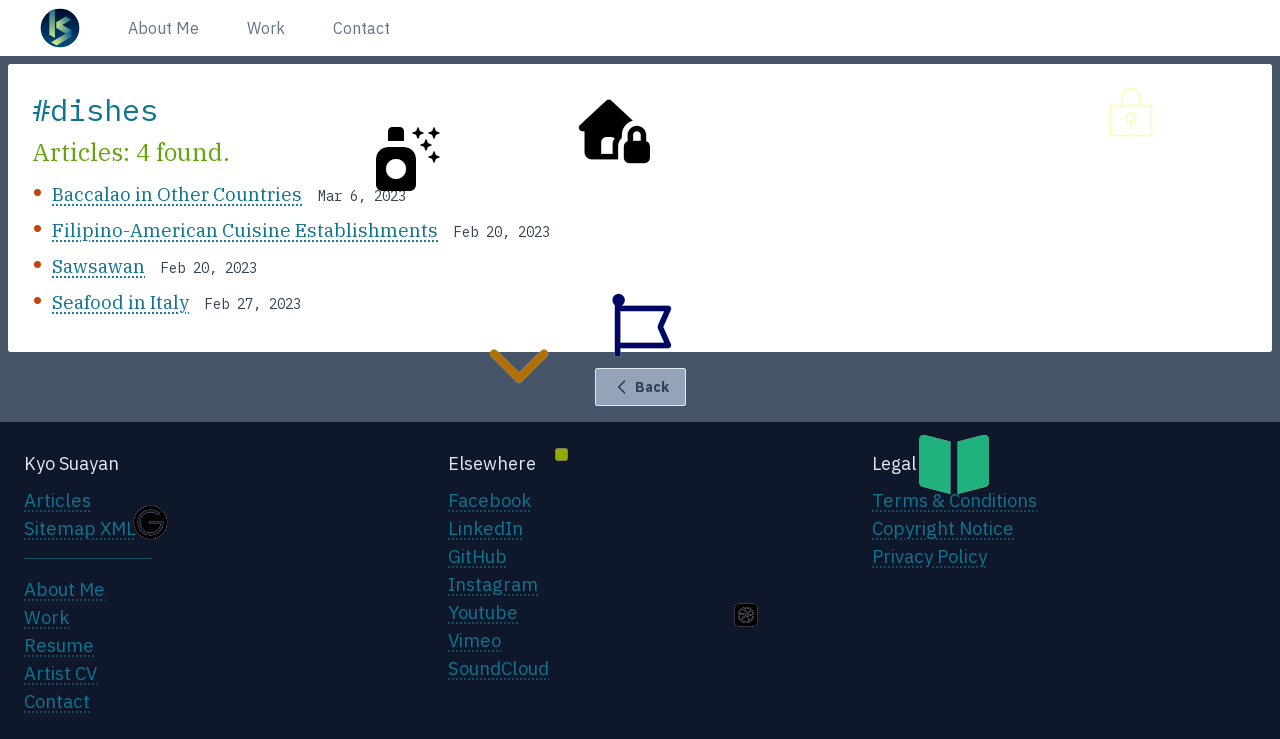  I want to click on expand a dropdown menu or collapsed section, so click(519, 366).